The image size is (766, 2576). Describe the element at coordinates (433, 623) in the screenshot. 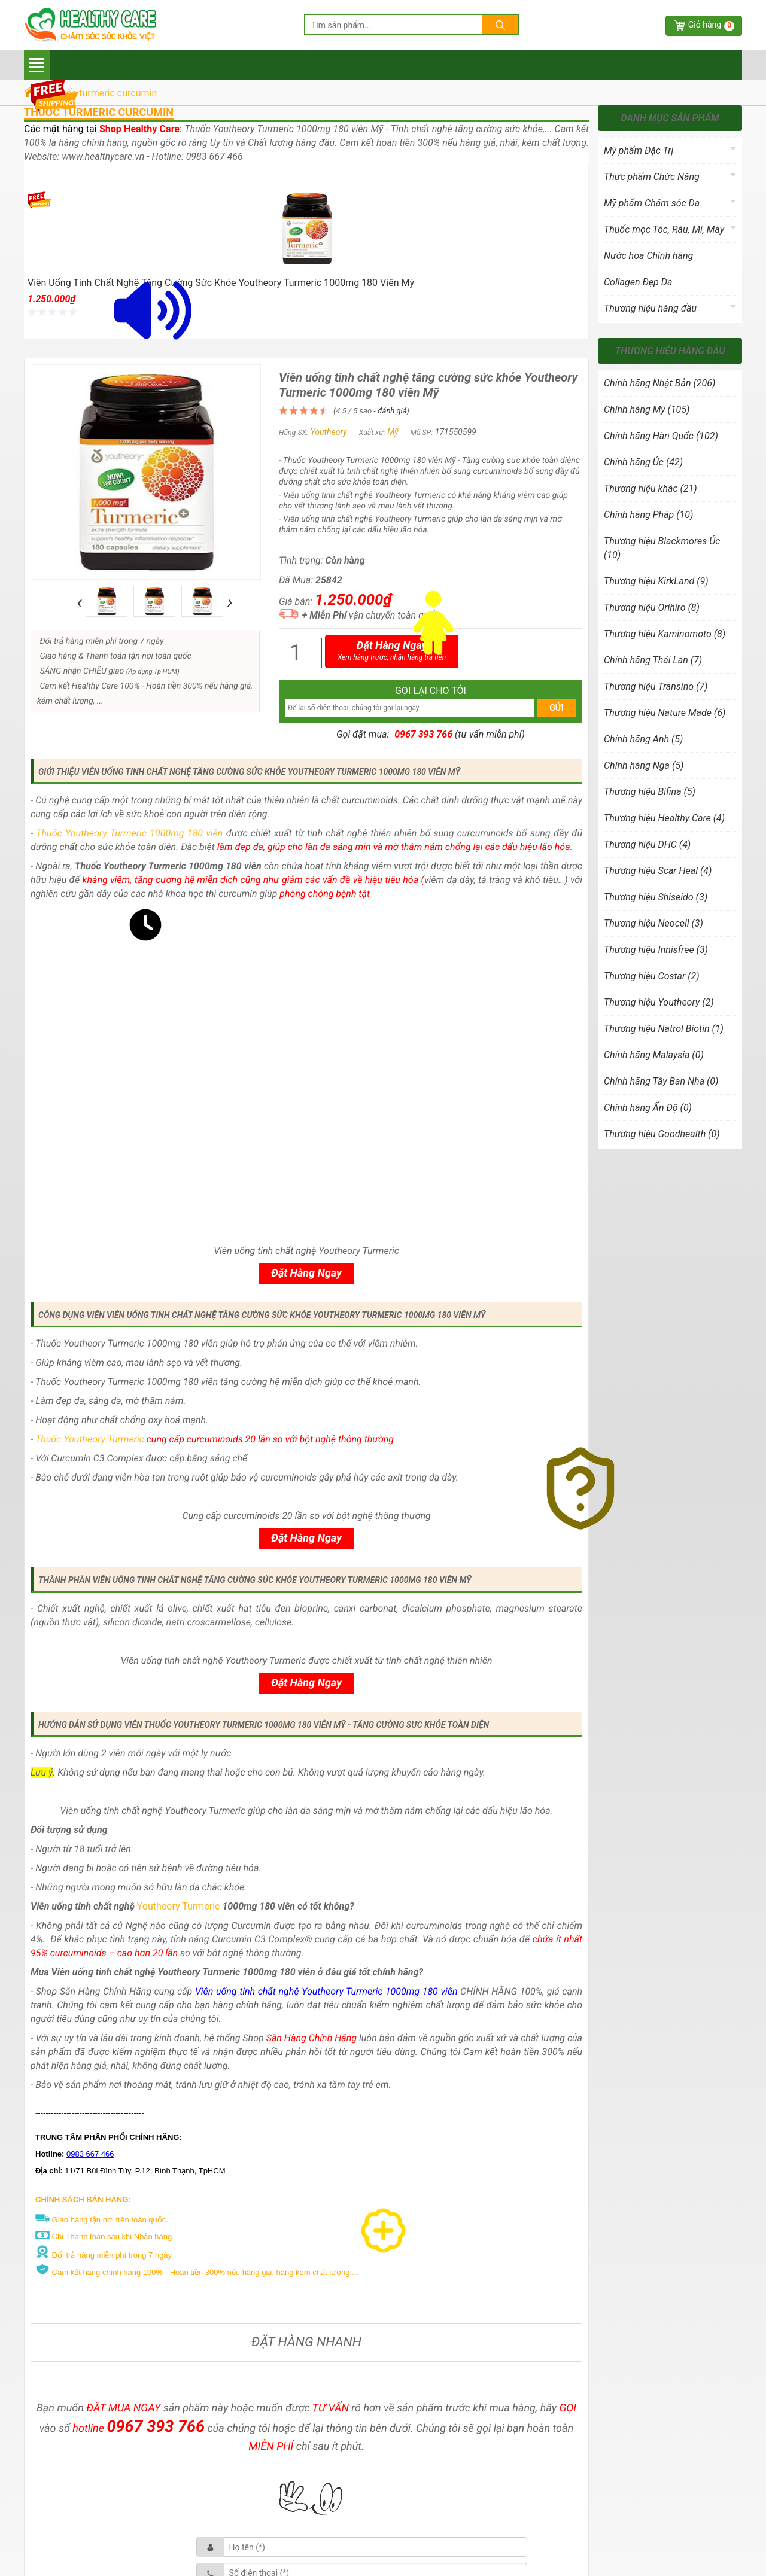

I see `indicates child or kid-friendly content` at that location.